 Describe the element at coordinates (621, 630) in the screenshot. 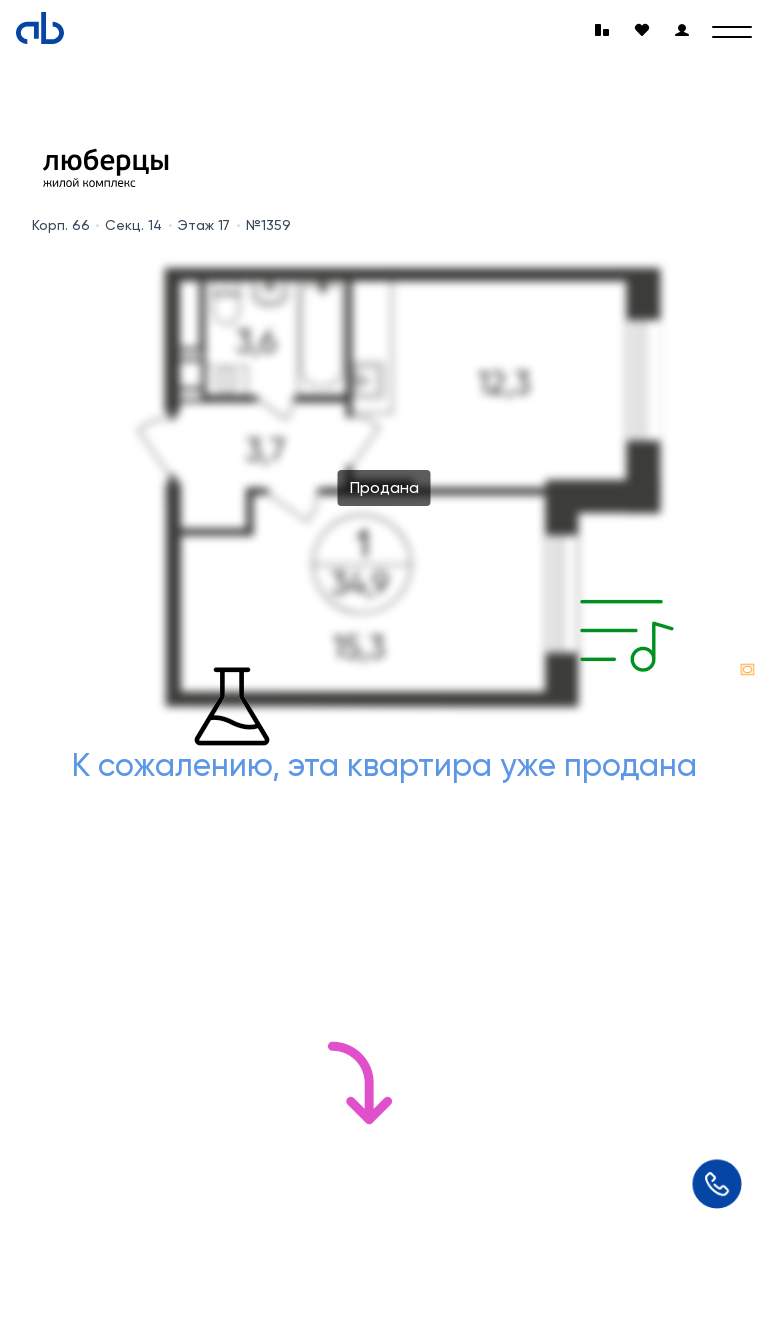

I see `view your music playlist` at that location.